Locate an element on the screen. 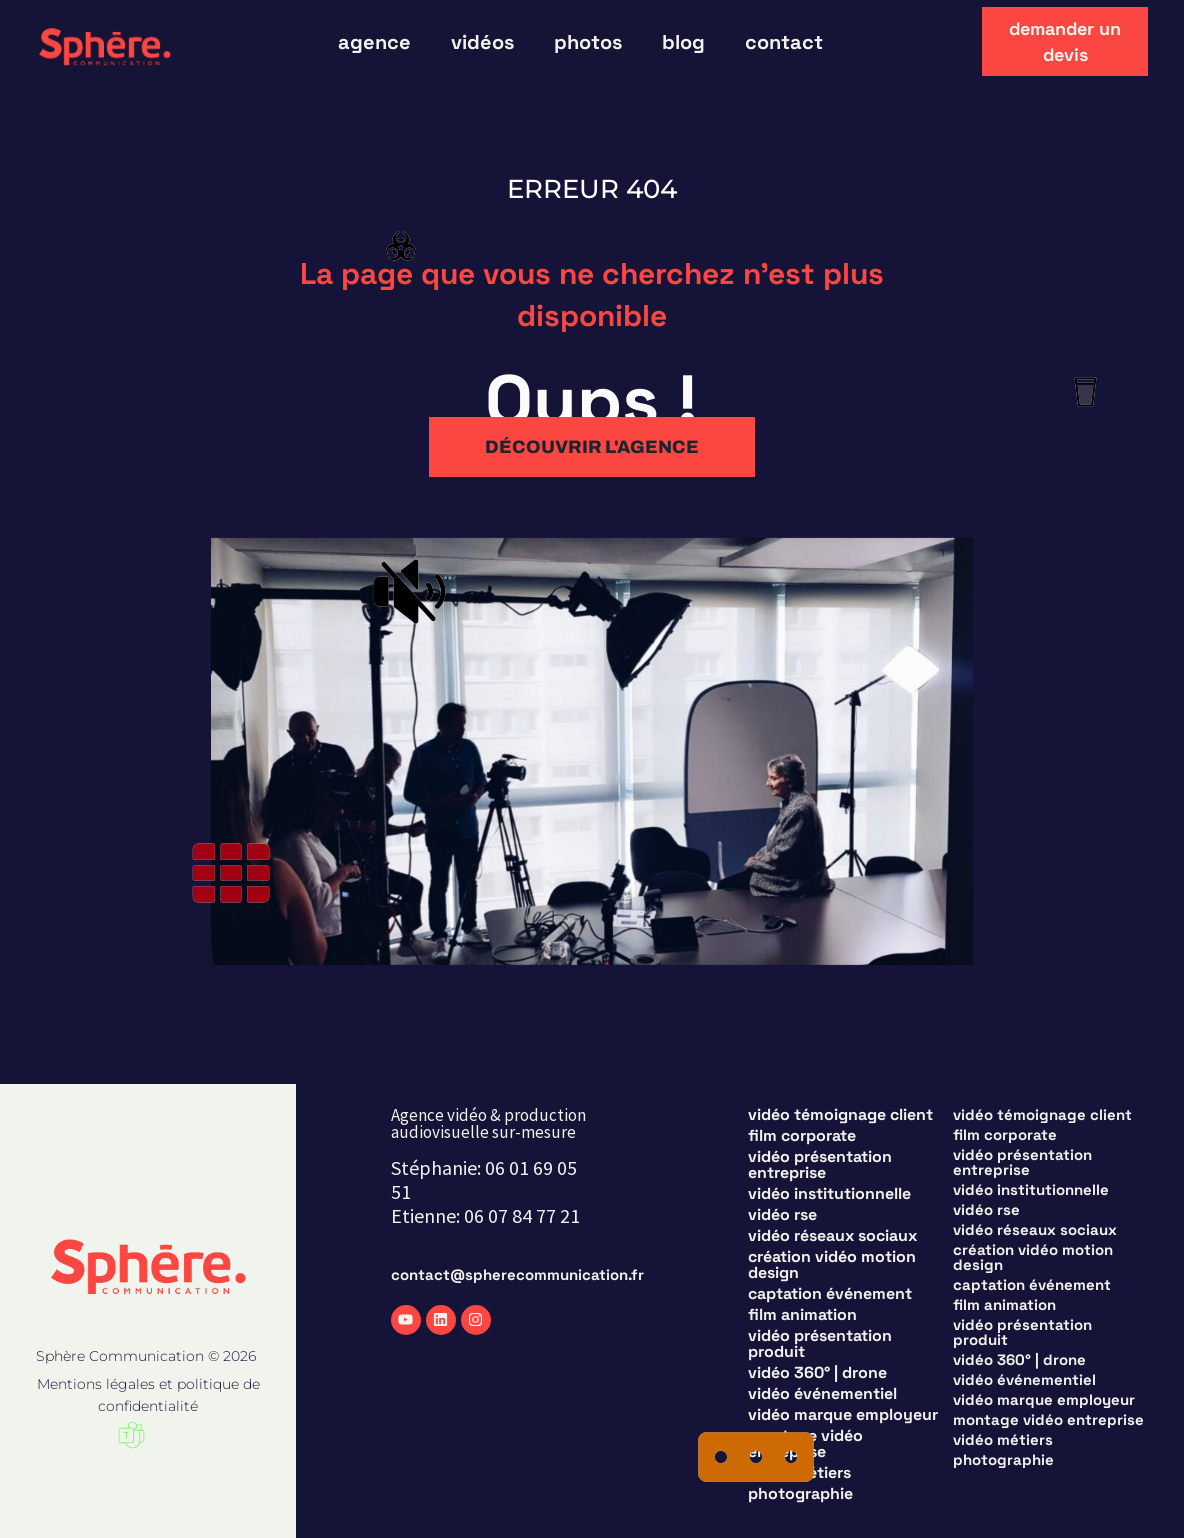  open app drawer or menu is located at coordinates (231, 873).